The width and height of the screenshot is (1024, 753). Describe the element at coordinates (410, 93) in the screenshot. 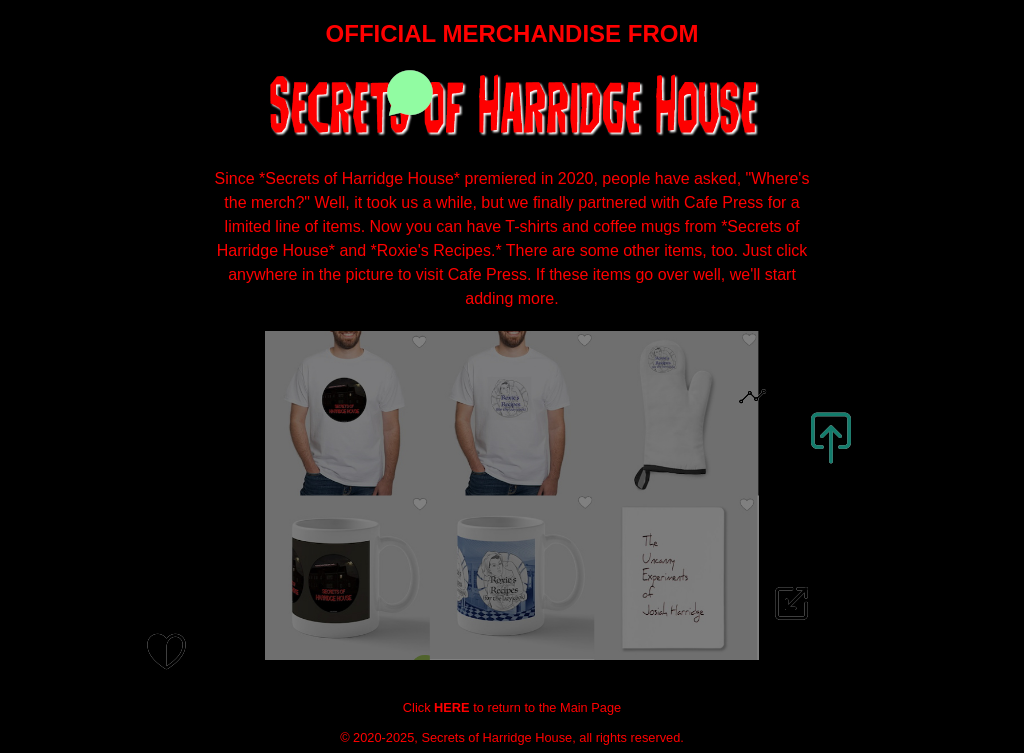

I see `open chat or messaging` at that location.